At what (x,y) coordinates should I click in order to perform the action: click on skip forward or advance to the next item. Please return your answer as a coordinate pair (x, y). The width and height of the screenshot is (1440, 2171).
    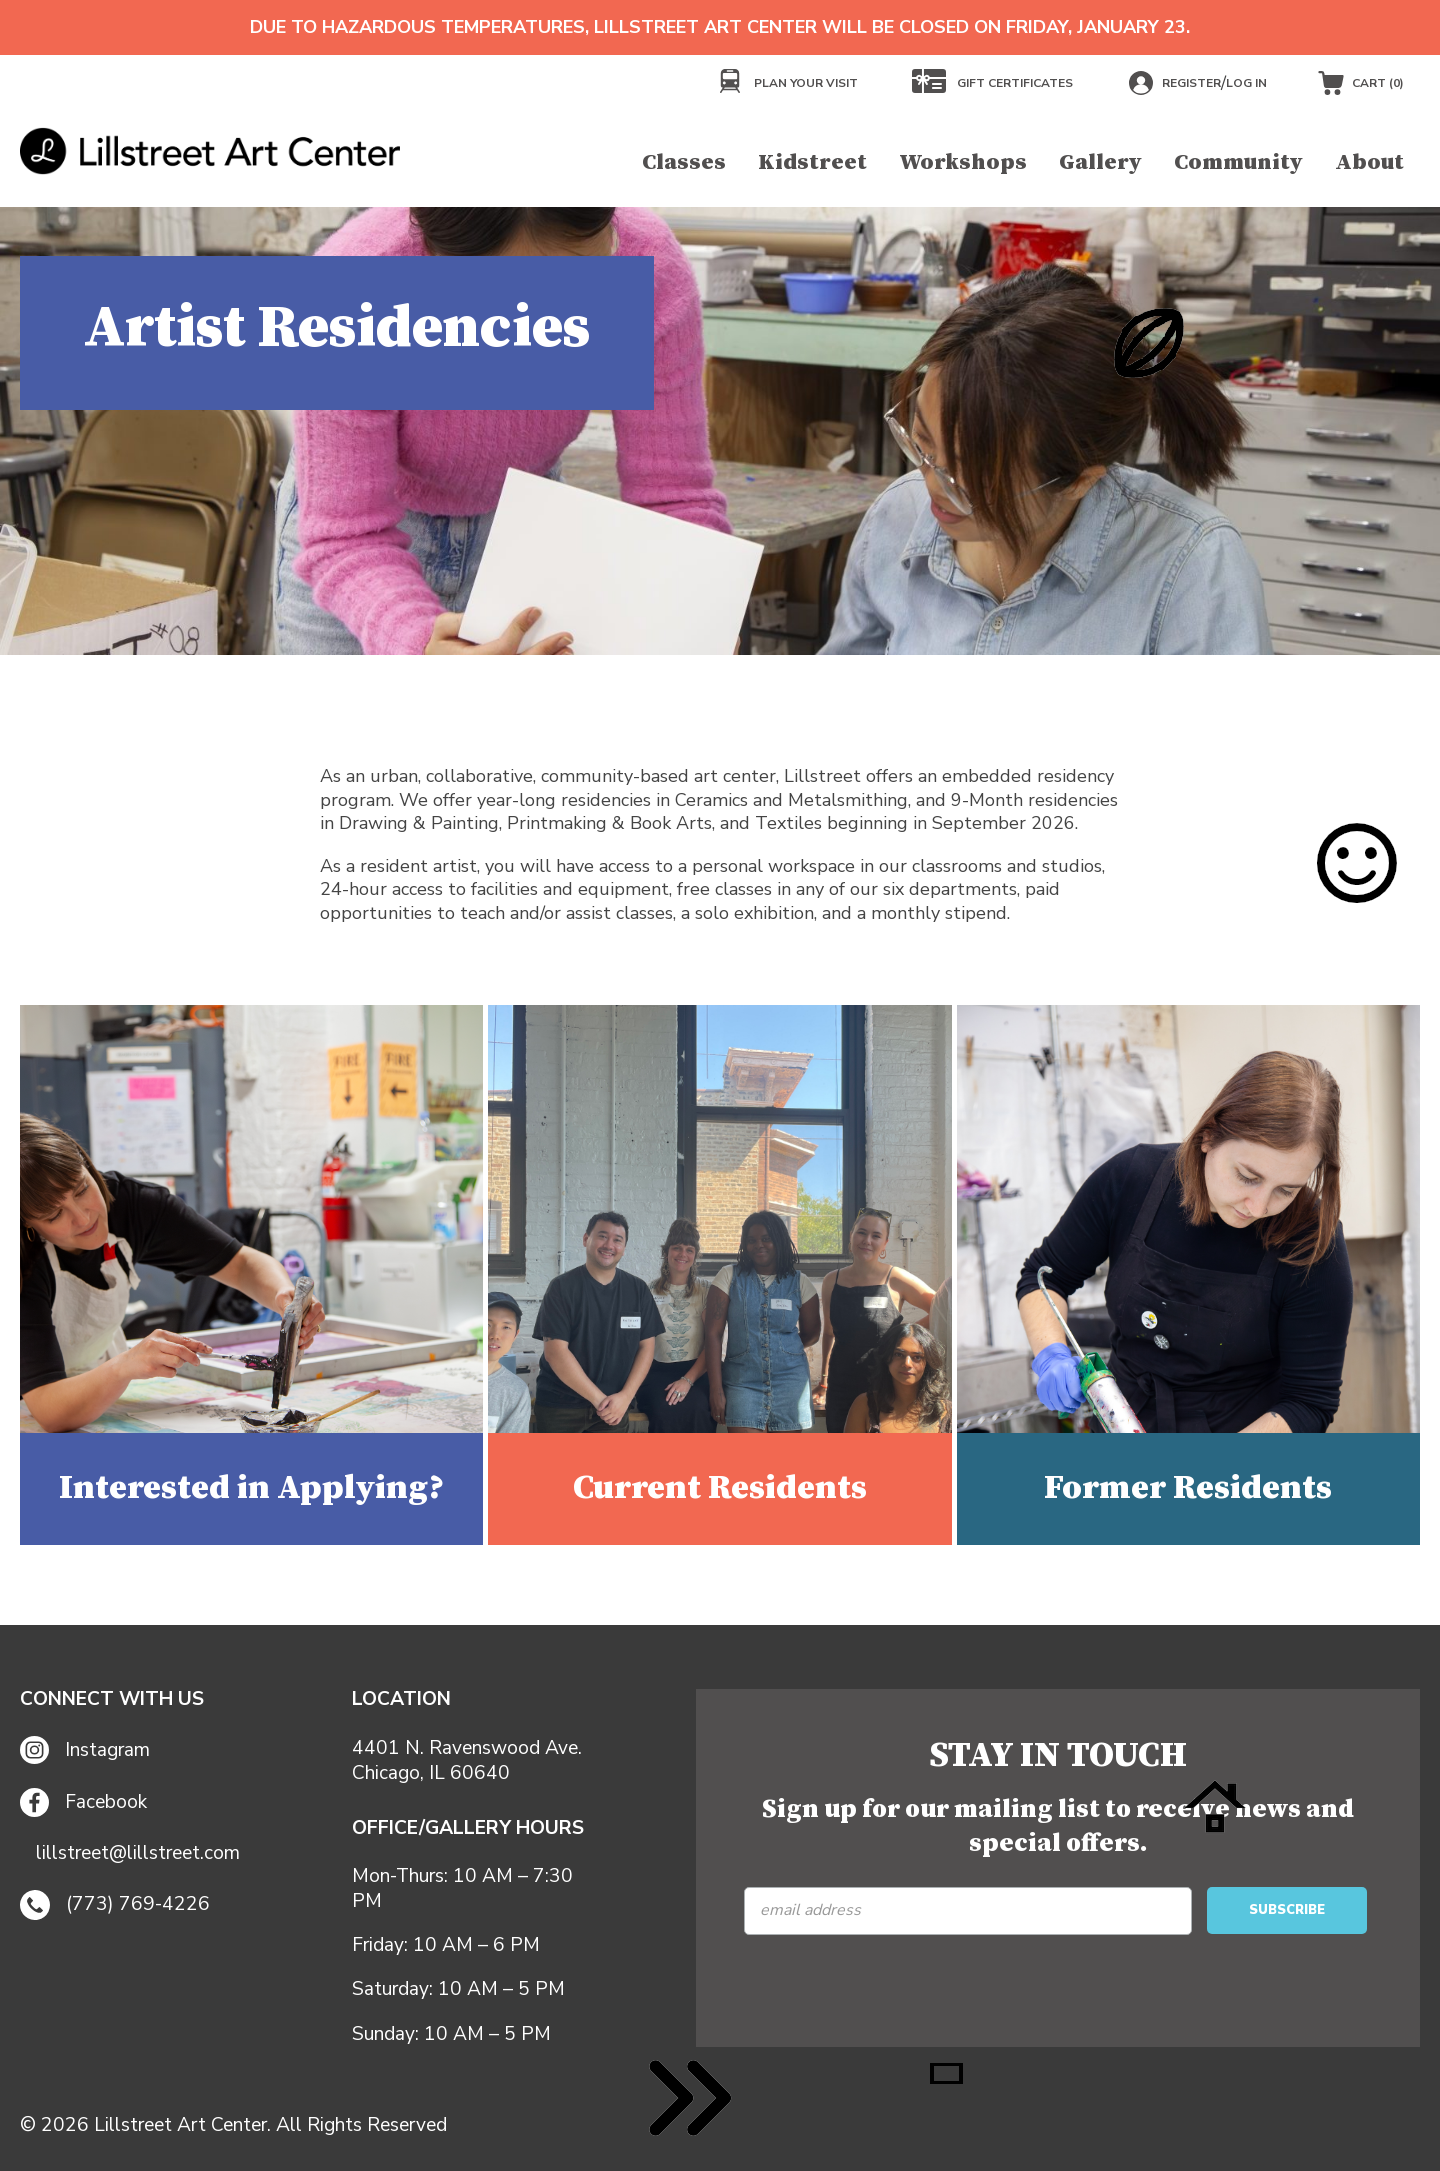
    Looking at the image, I should click on (687, 2098).